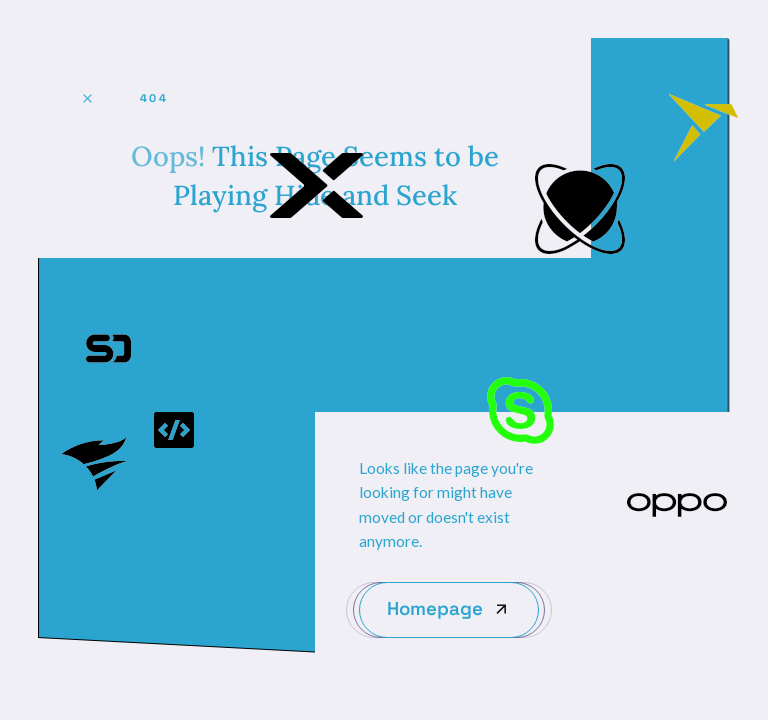 Image resolution: width=768 pixels, height=720 pixels. What do you see at coordinates (94, 463) in the screenshot?
I see `Pingdom website monitoring service logo` at bounding box center [94, 463].